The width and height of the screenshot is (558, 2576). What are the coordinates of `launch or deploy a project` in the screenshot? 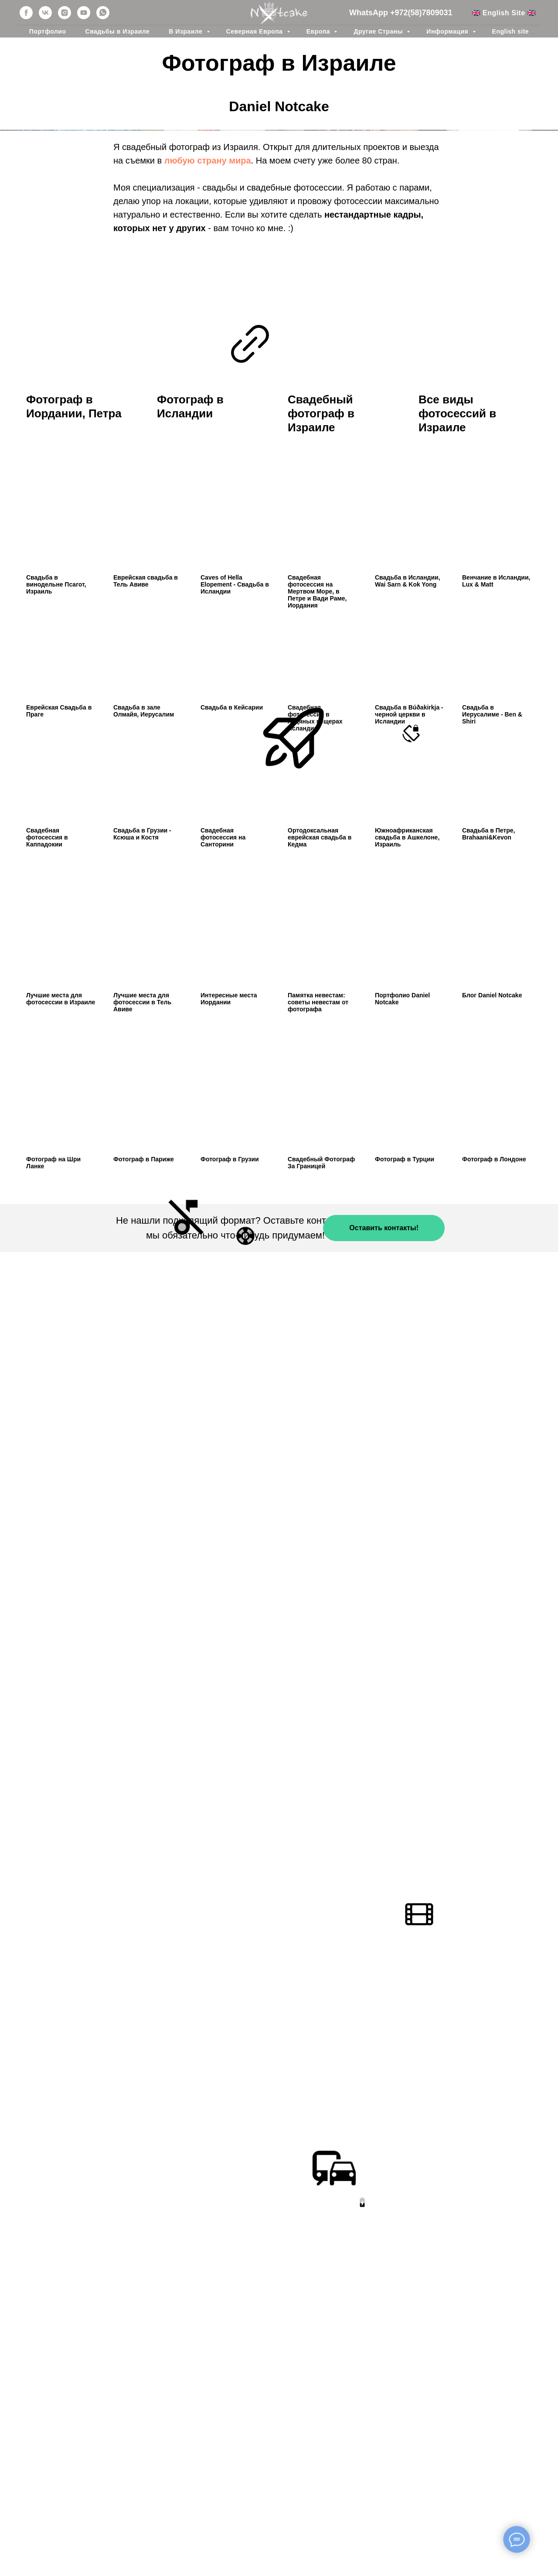 It's located at (295, 737).